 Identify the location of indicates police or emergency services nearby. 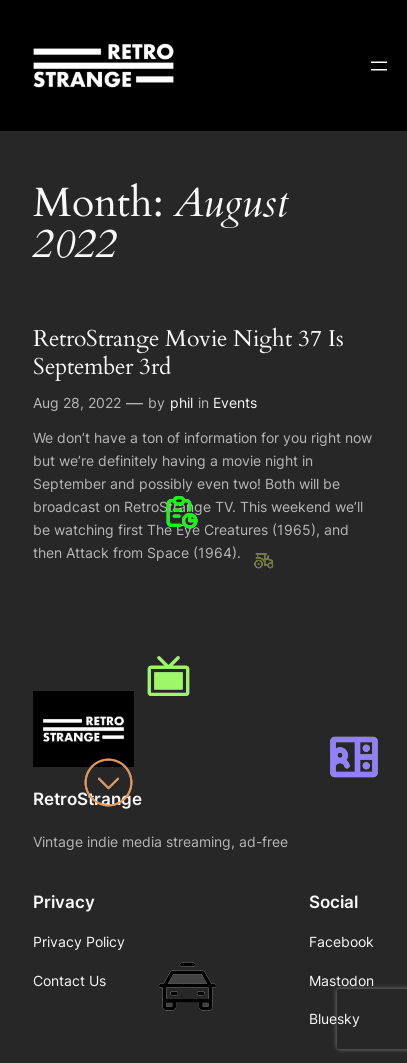
(187, 989).